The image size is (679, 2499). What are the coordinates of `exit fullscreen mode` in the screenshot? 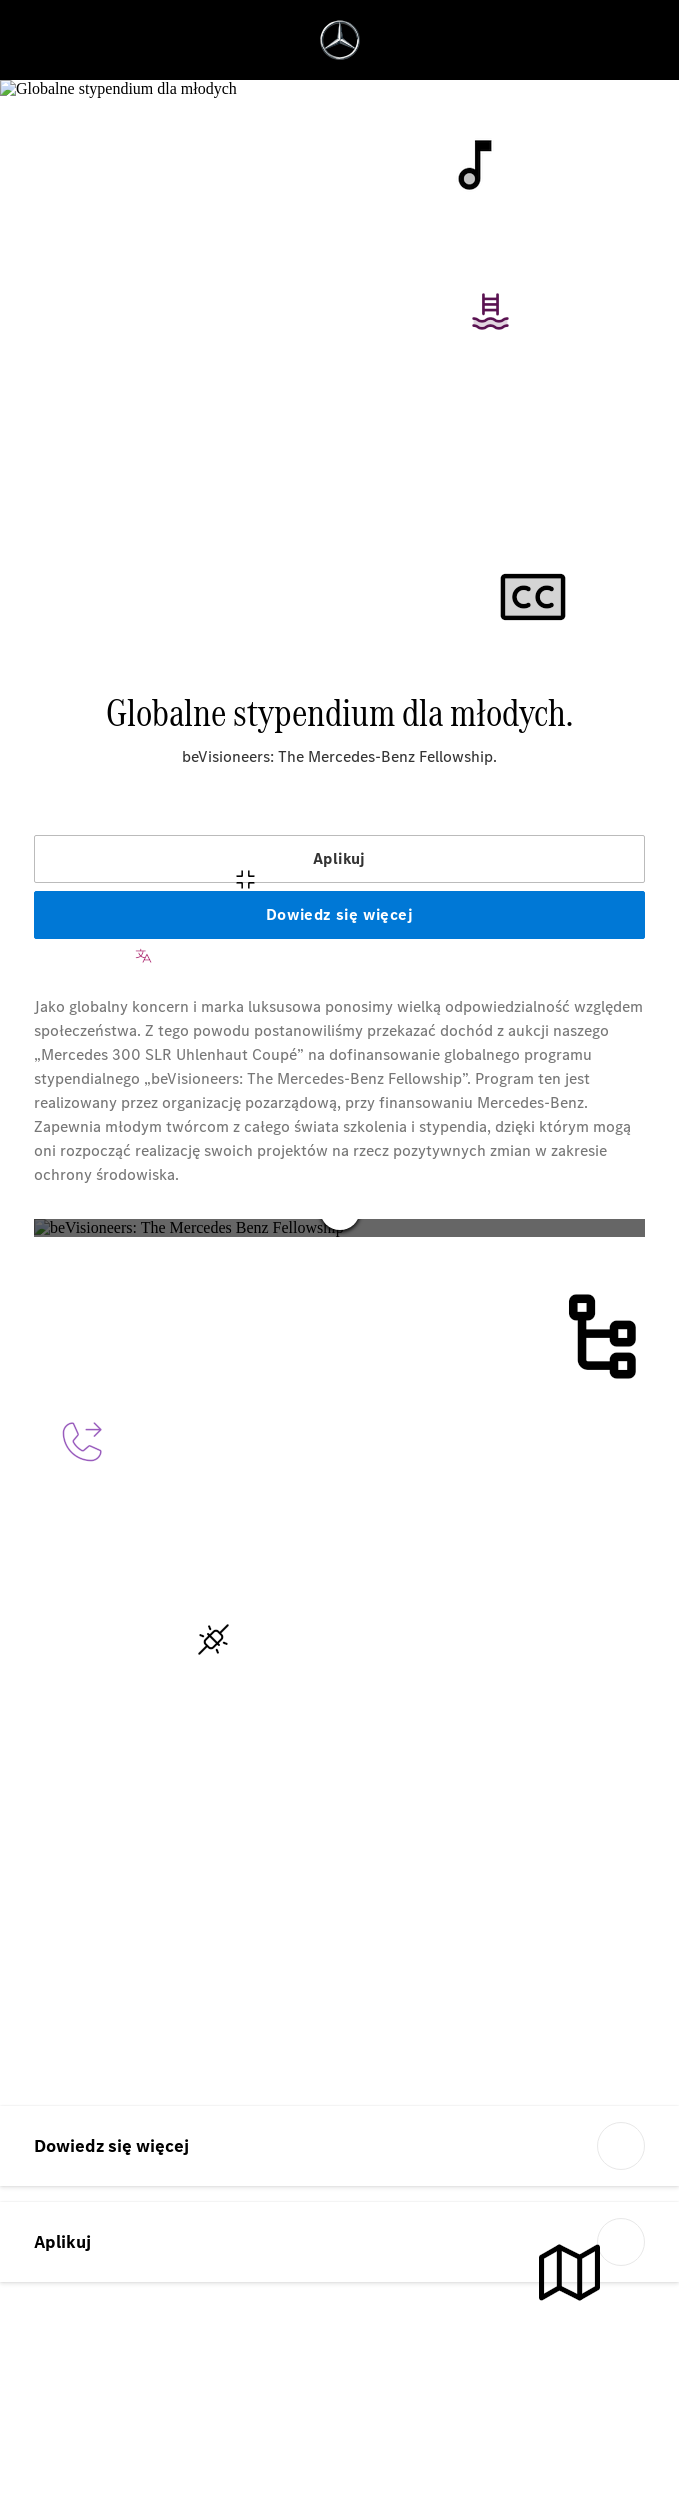 It's located at (245, 879).